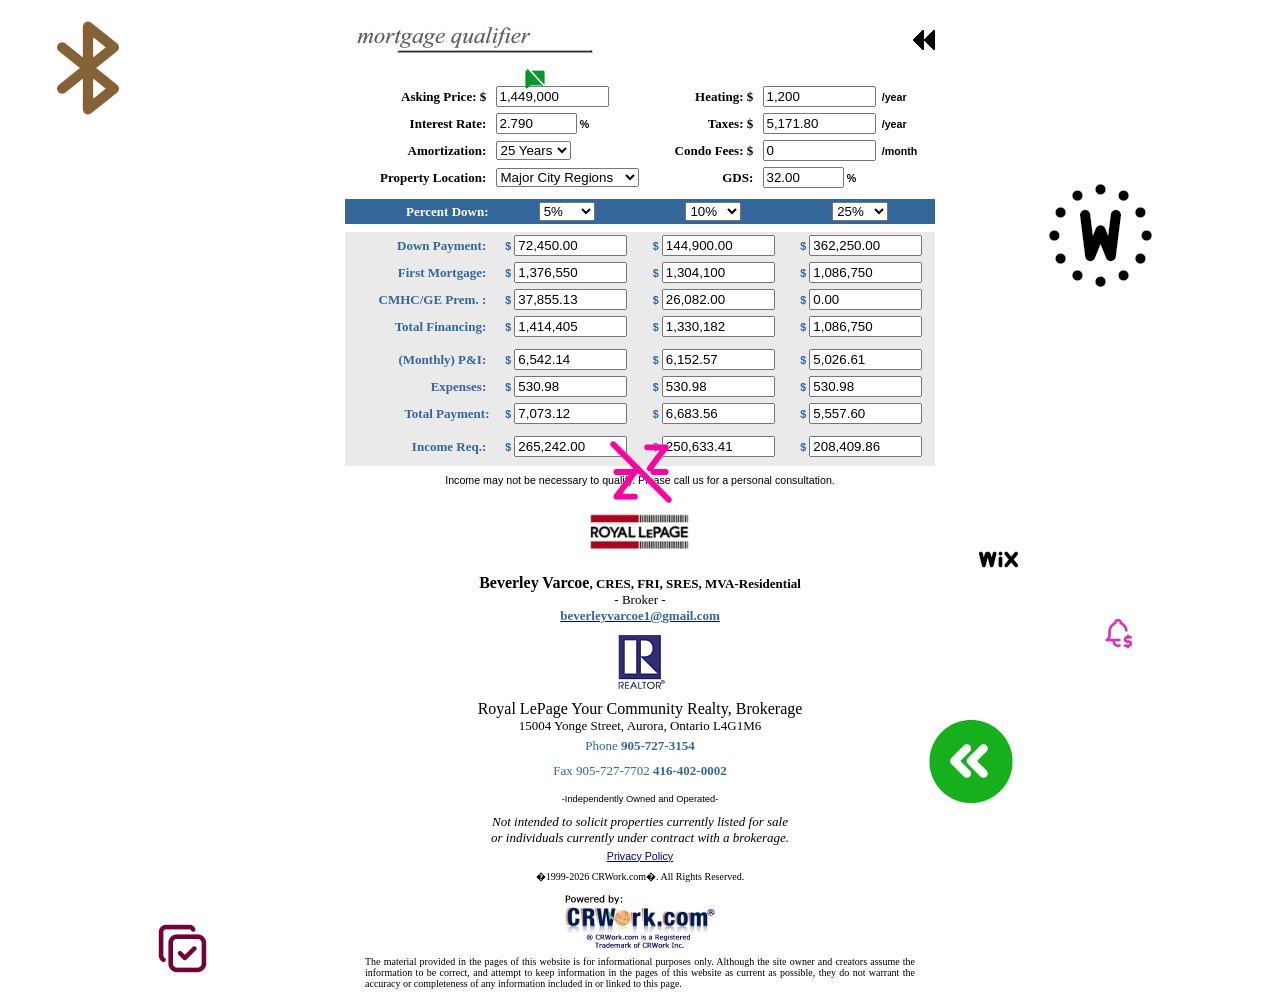 The height and width of the screenshot is (997, 1280). Describe the element at coordinates (88, 68) in the screenshot. I see `toggle bluetooth connectivity on or off` at that location.